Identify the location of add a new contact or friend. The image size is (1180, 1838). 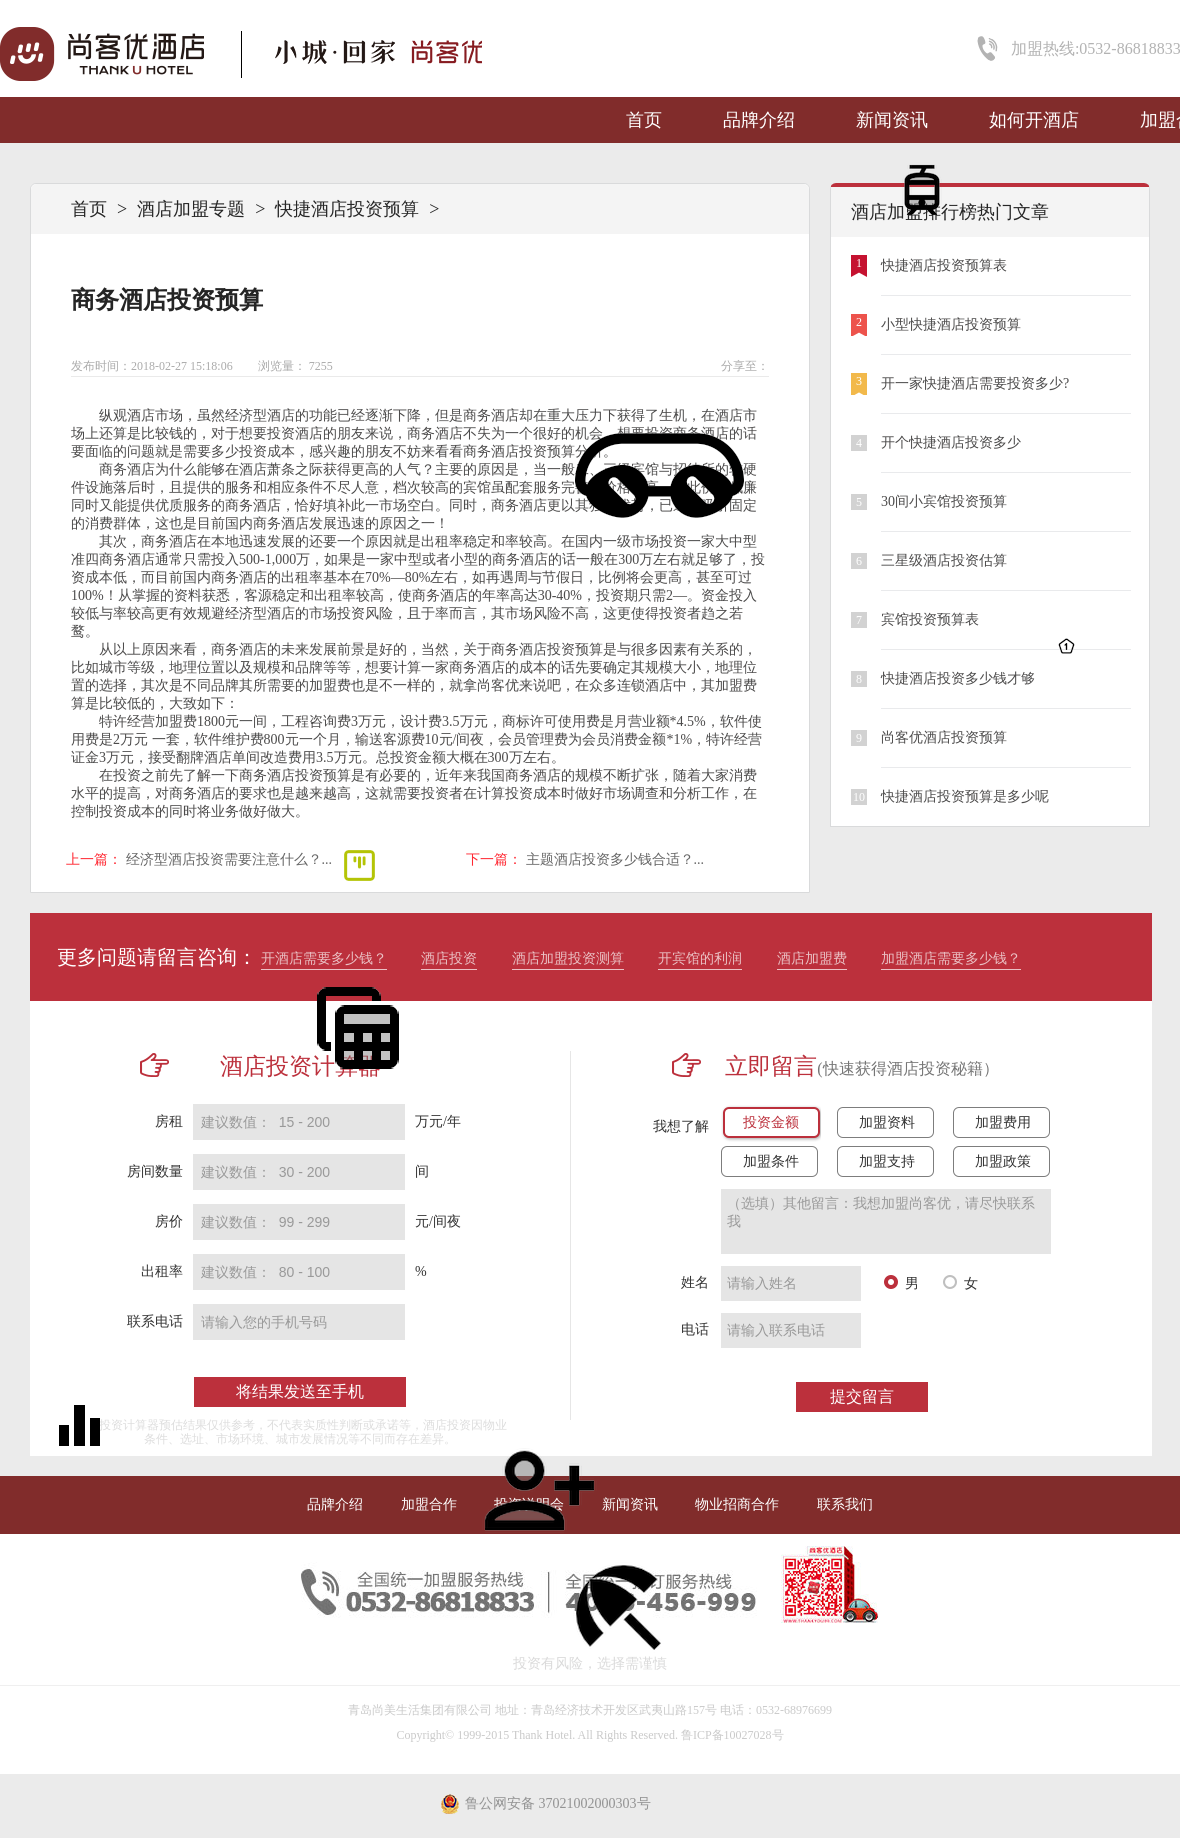
(539, 1490).